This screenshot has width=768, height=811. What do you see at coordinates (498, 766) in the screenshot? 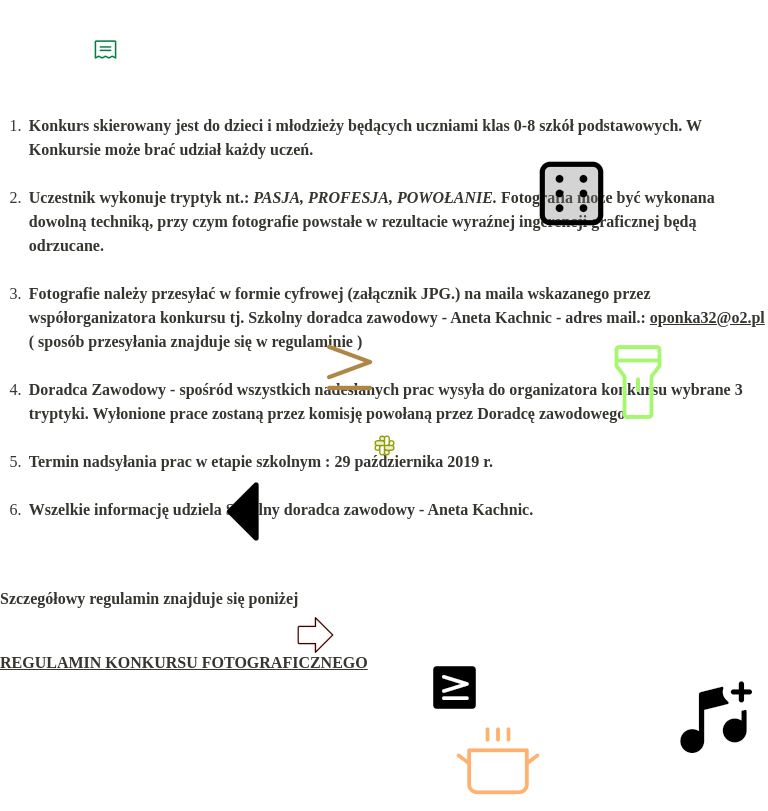
I see `access recipes or cooking content` at bounding box center [498, 766].